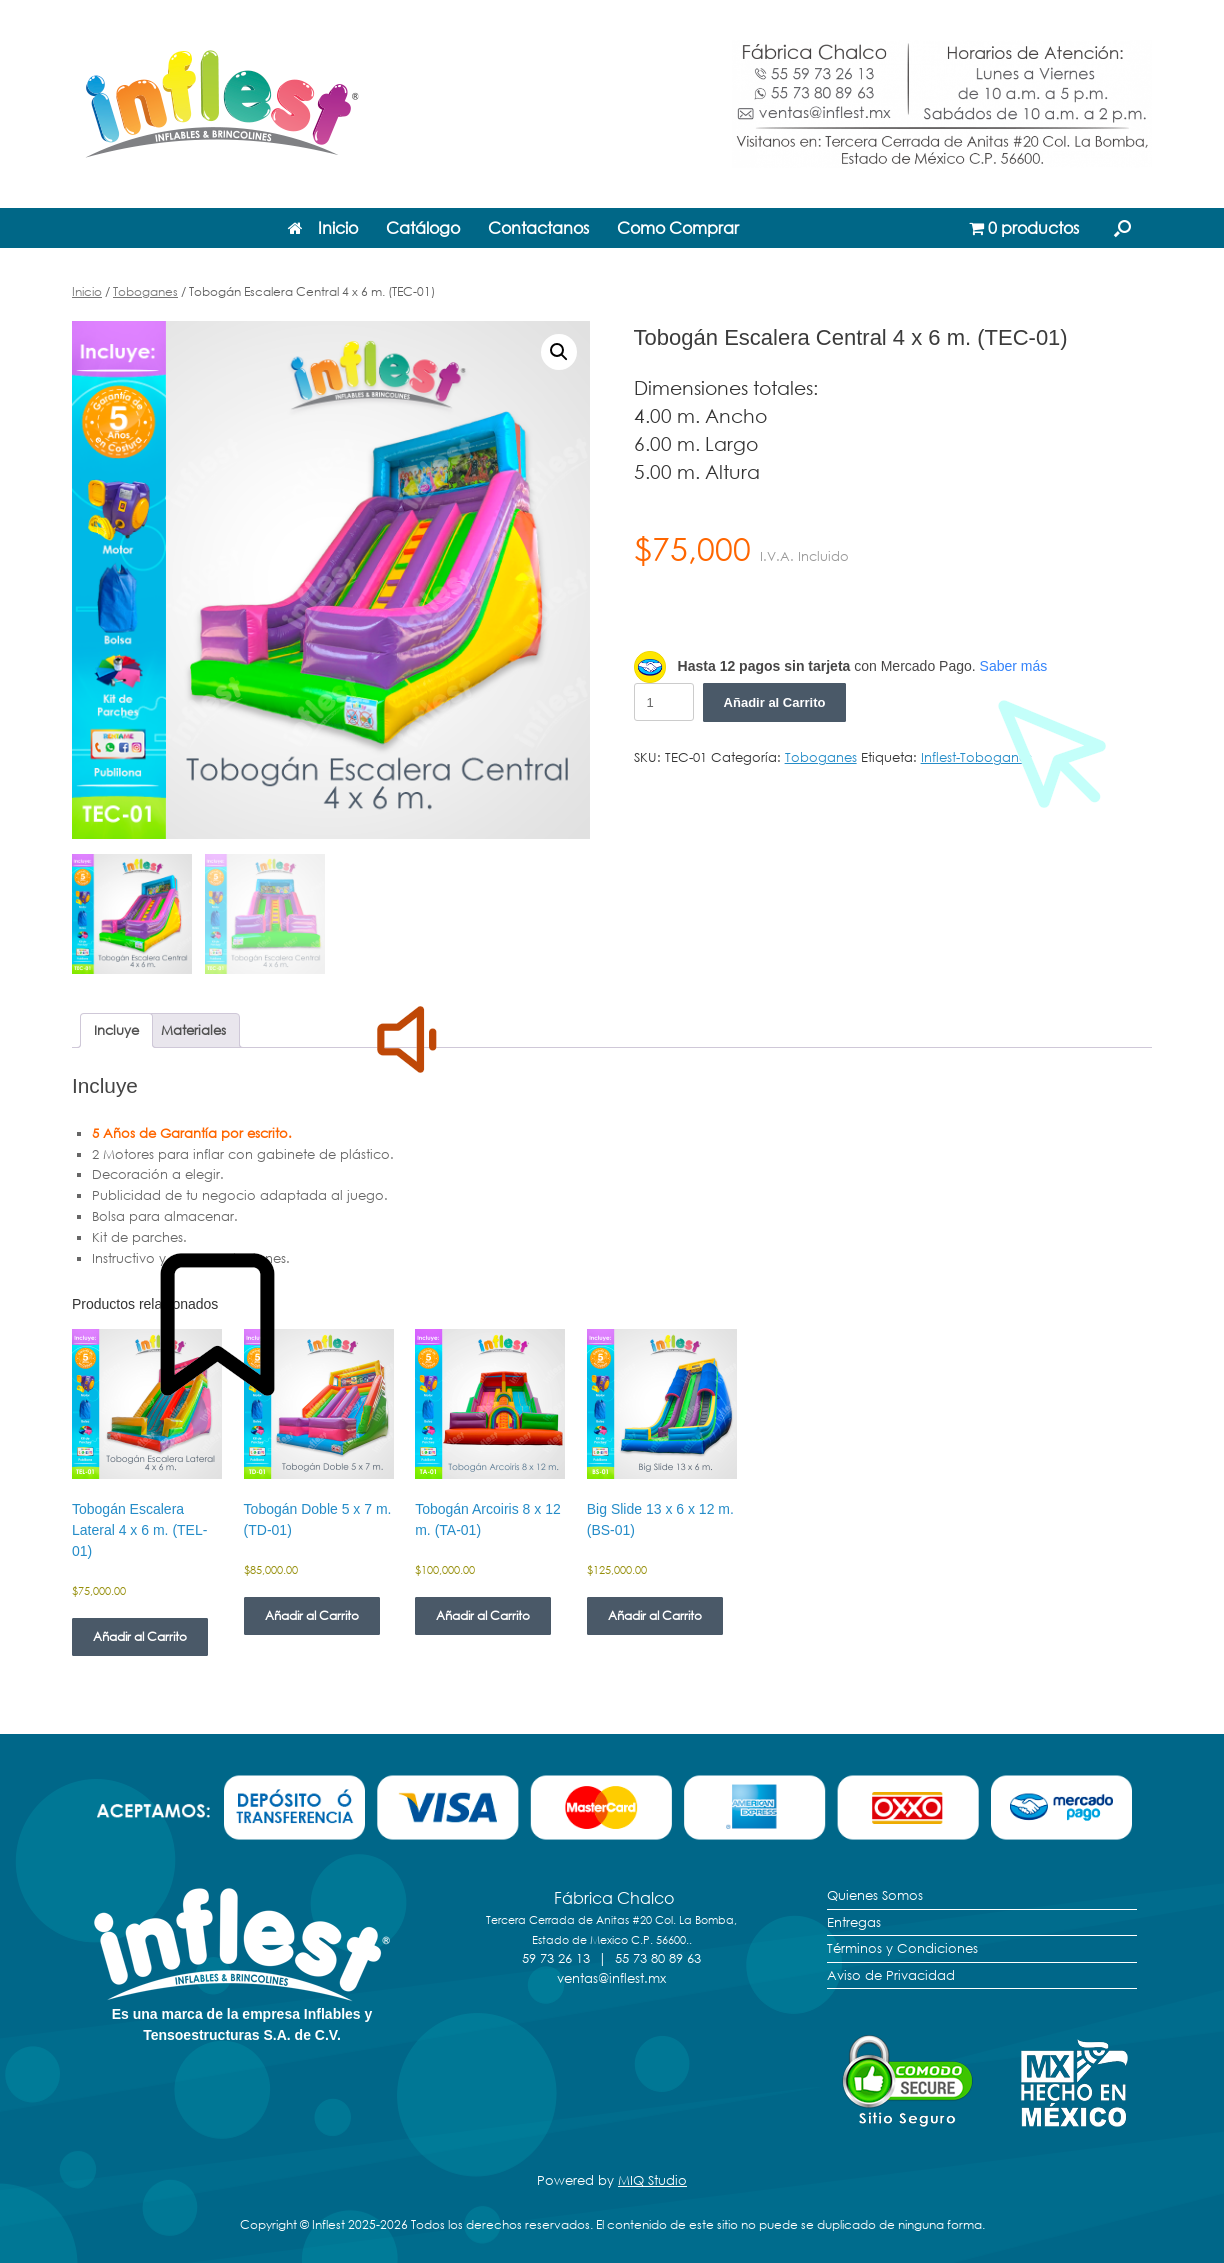 The image size is (1224, 2263). Describe the element at coordinates (410, 1039) in the screenshot. I see `volume set to low` at that location.